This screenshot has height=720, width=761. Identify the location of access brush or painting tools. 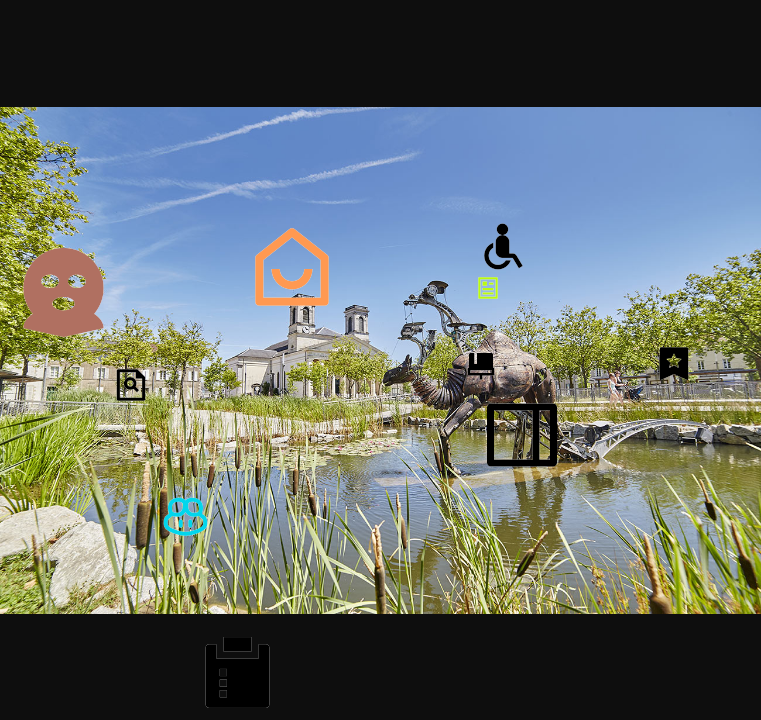
(481, 365).